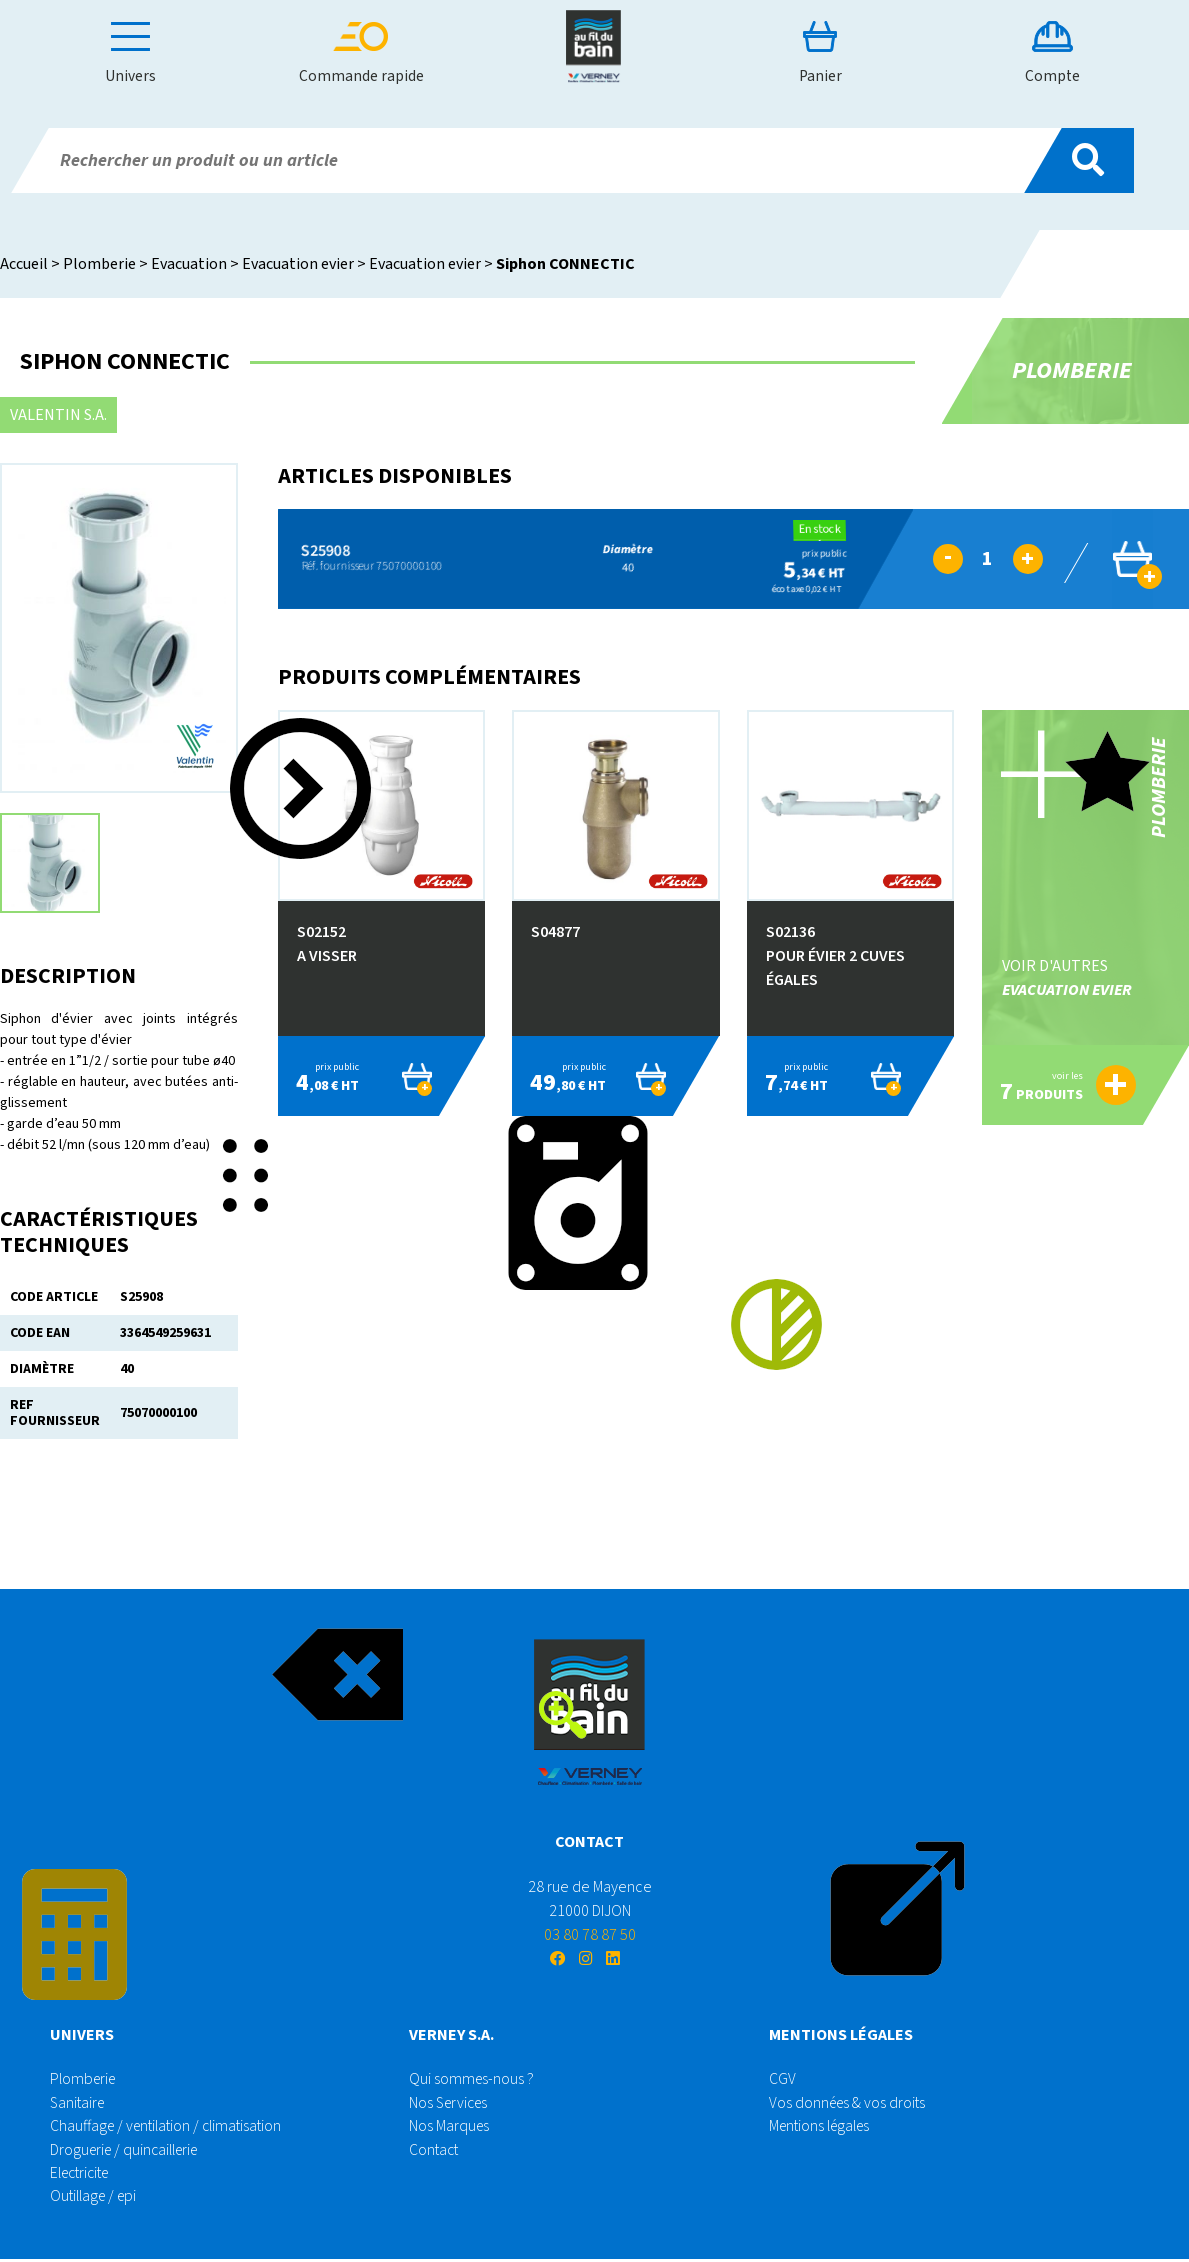 Image resolution: width=1189 pixels, height=2262 pixels. I want to click on delete the previous character, so click(337, 1674).